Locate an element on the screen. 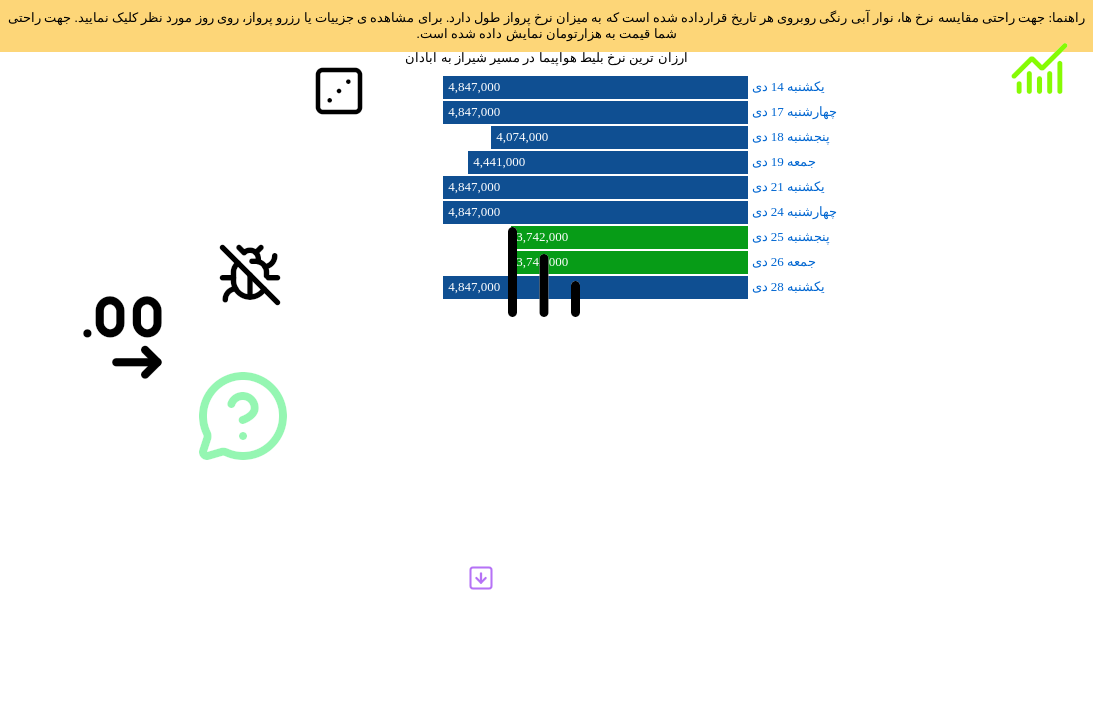  view declining metrics or statistics is located at coordinates (544, 272).